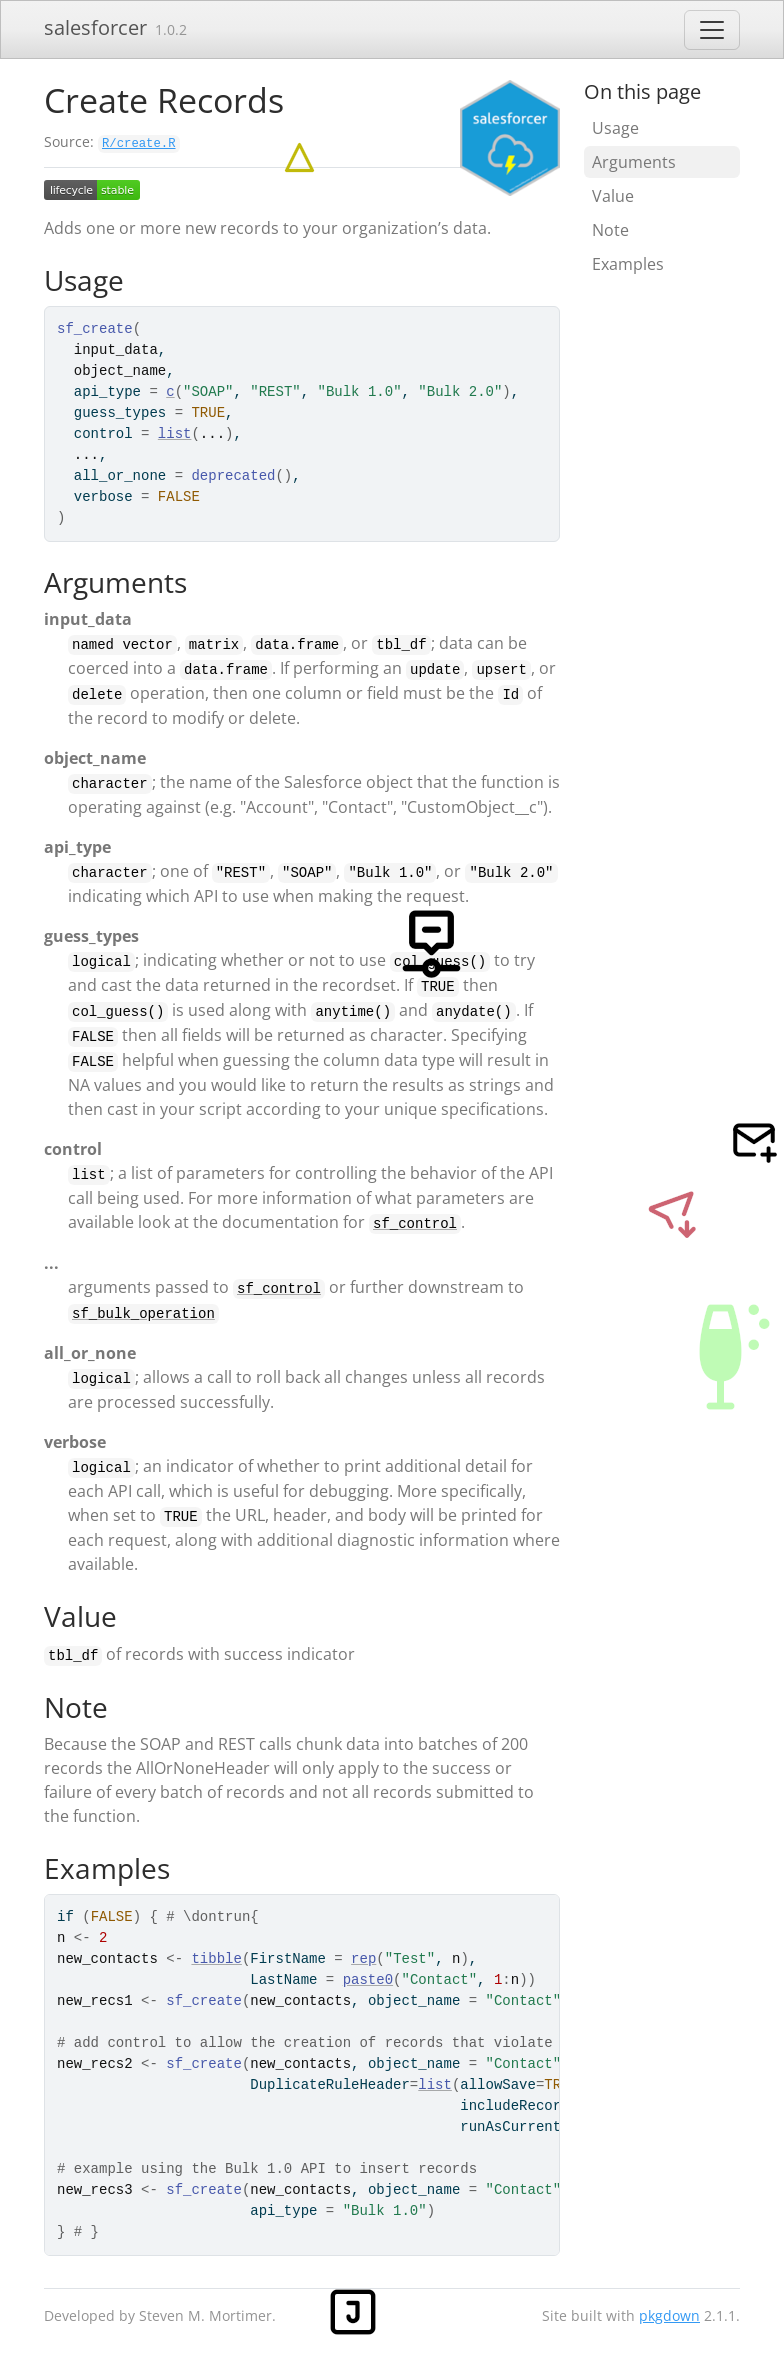 This screenshot has height=2358, width=784. What do you see at coordinates (671, 1213) in the screenshot?
I see `download current location data` at bounding box center [671, 1213].